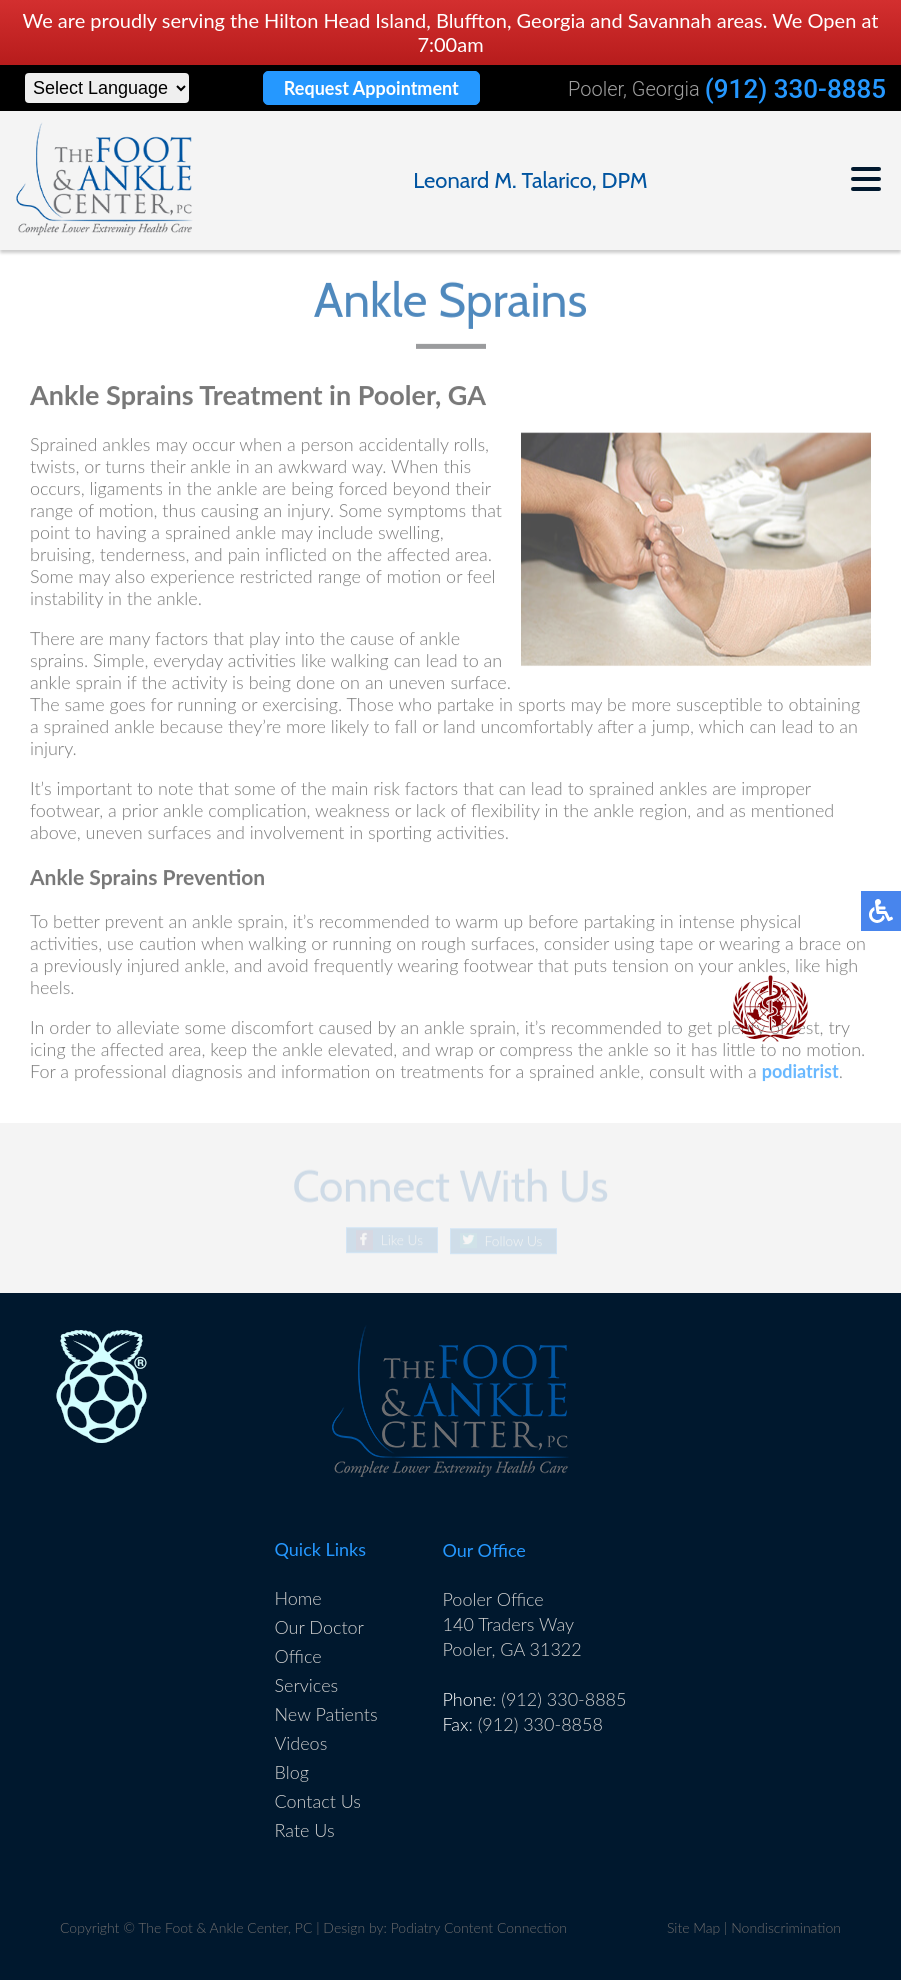  I want to click on Raspberry Pi brand logo, so click(101, 1386).